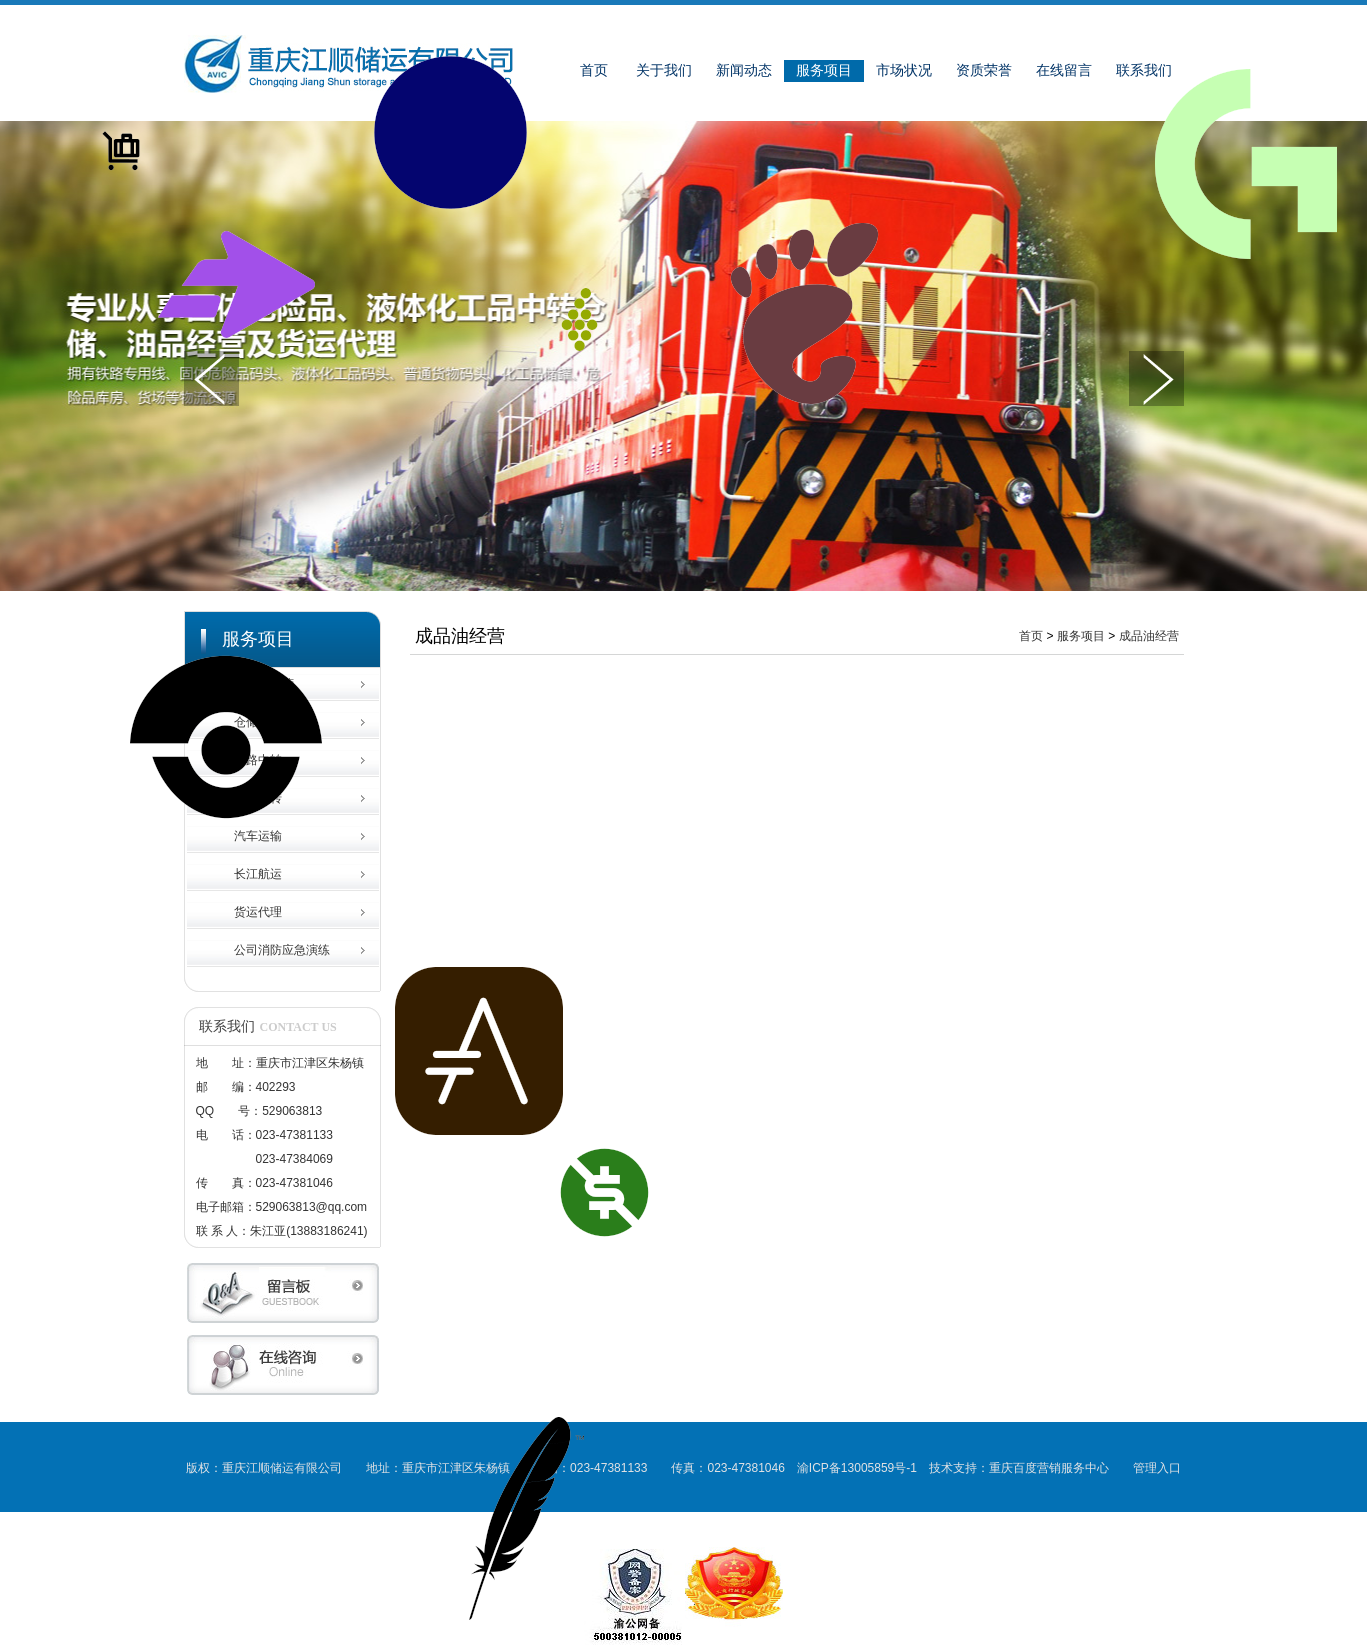 This screenshot has height=1652, width=1367. What do you see at coordinates (123, 150) in the screenshot?
I see `view your luggage or baggage information` at bounding box center [123, 150].